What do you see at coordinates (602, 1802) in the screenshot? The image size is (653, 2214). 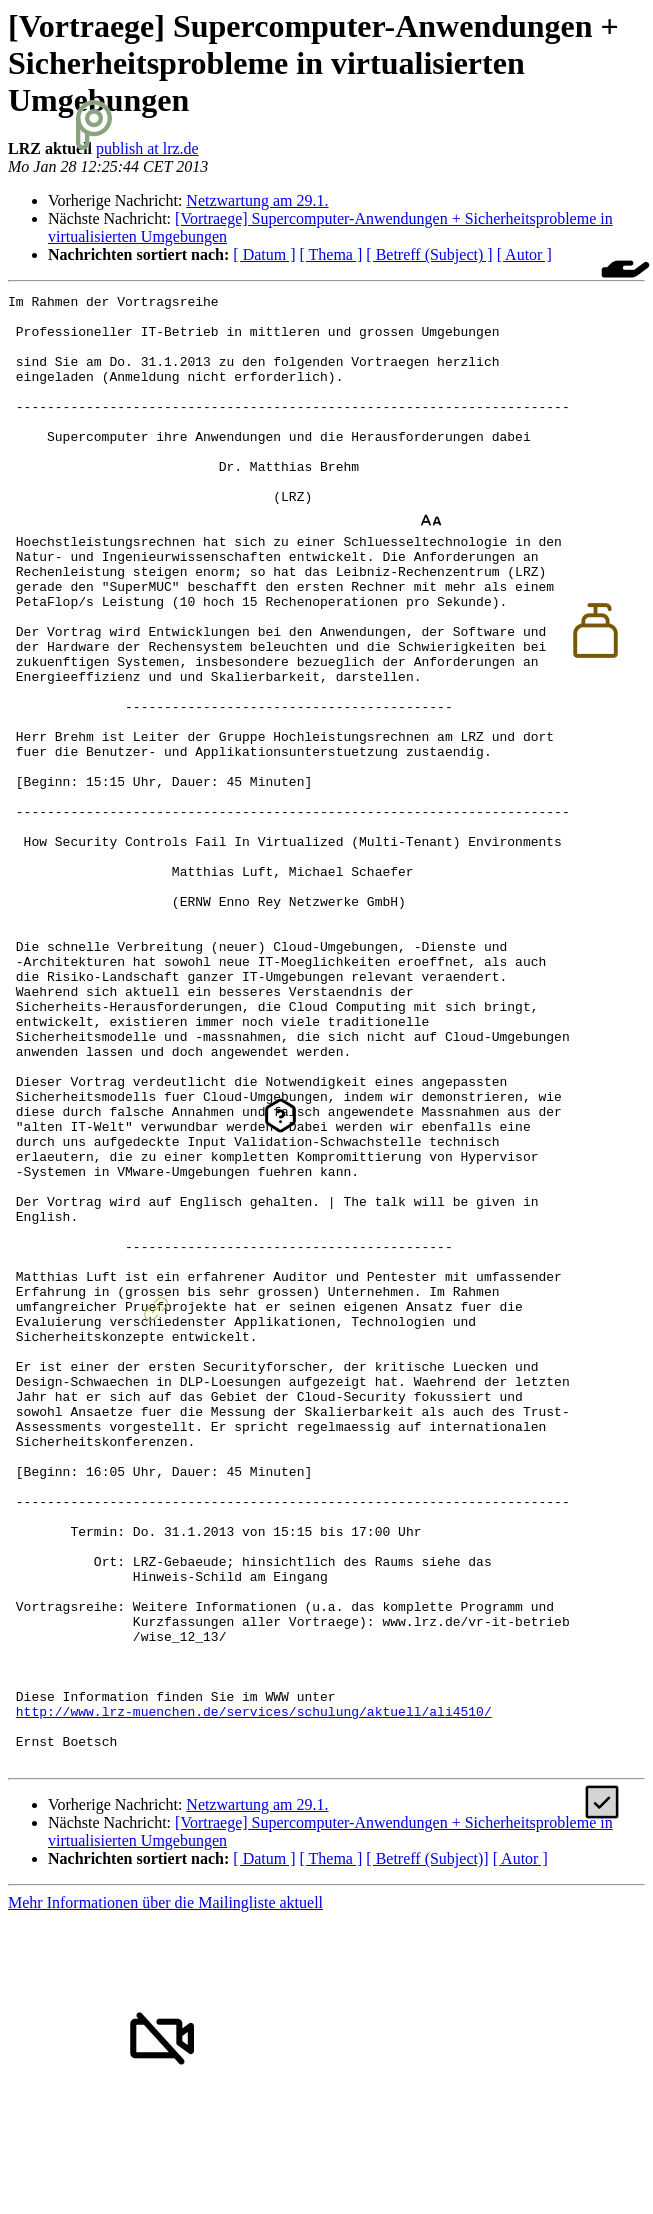 I see `mark task as complete` at bounding box center [602, 1802].